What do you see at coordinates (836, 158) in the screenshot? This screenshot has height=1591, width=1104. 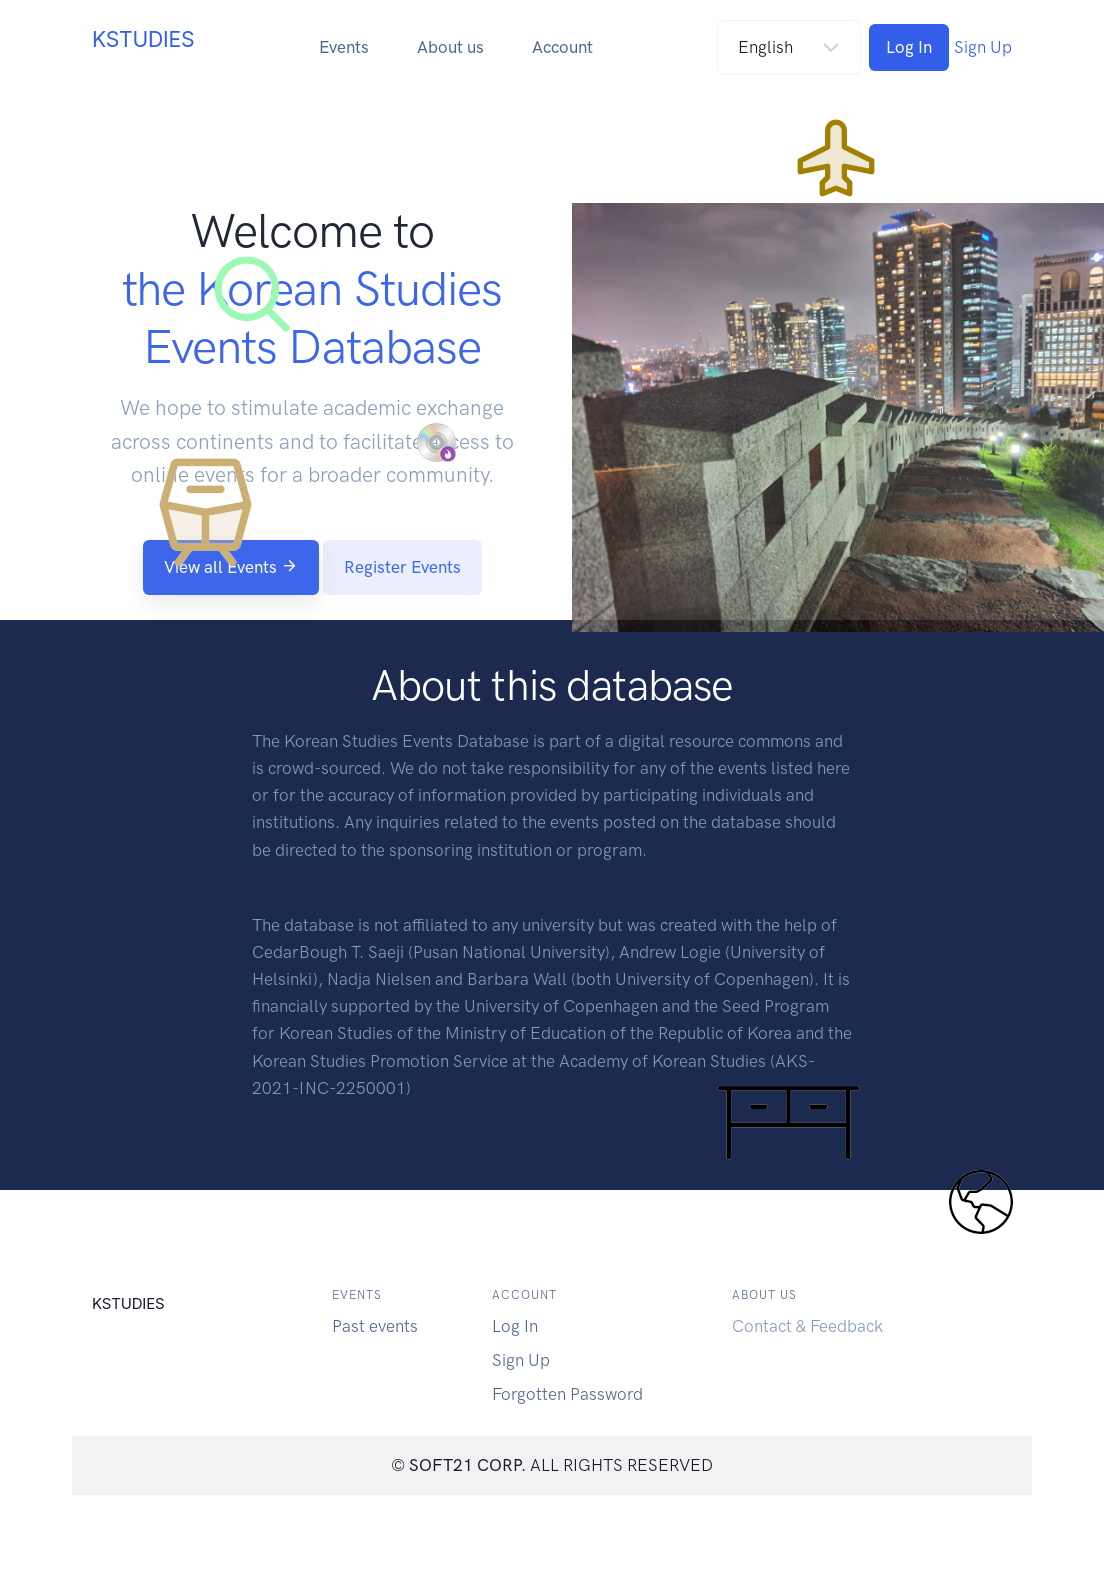 I see `enable airplane mode` at bounding box center [836, 158].